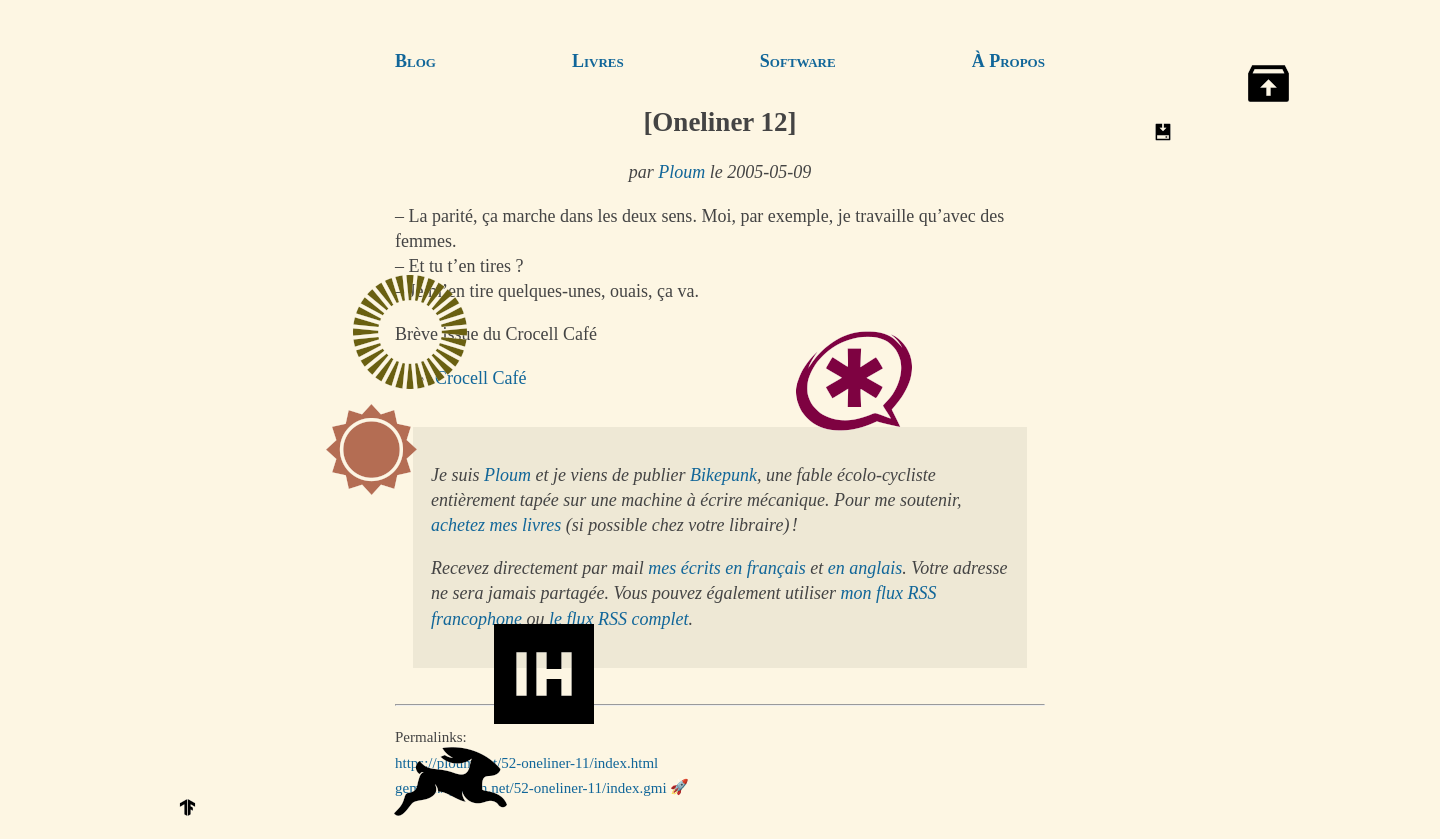  Describe the element at coordinates (410, 332) in the screenshot. I see `photon logo` at that location.